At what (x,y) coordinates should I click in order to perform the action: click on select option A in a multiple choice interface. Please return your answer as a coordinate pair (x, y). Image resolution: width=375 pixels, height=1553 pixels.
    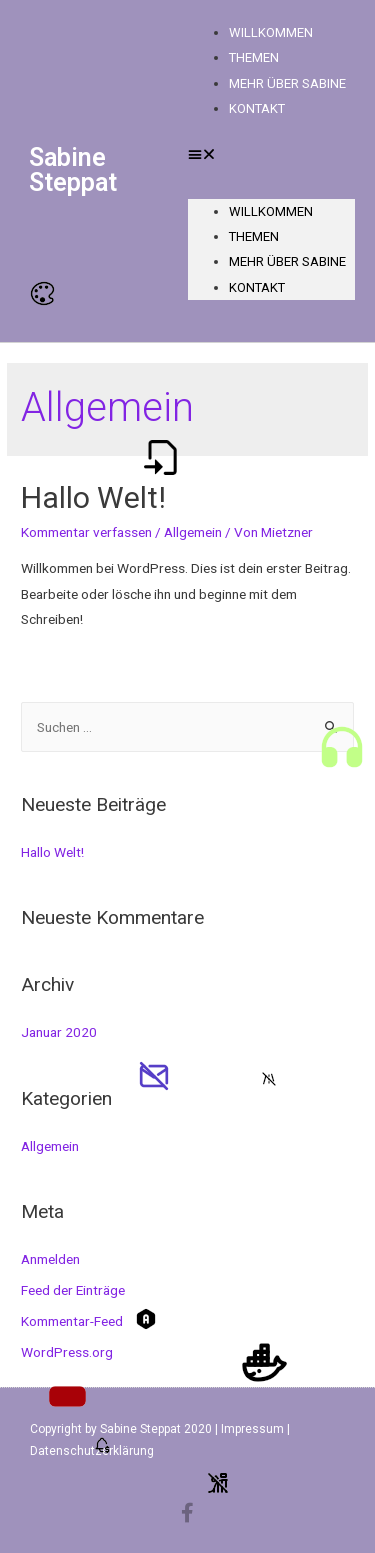
    Looking at the image, I should click on (146, 1319).